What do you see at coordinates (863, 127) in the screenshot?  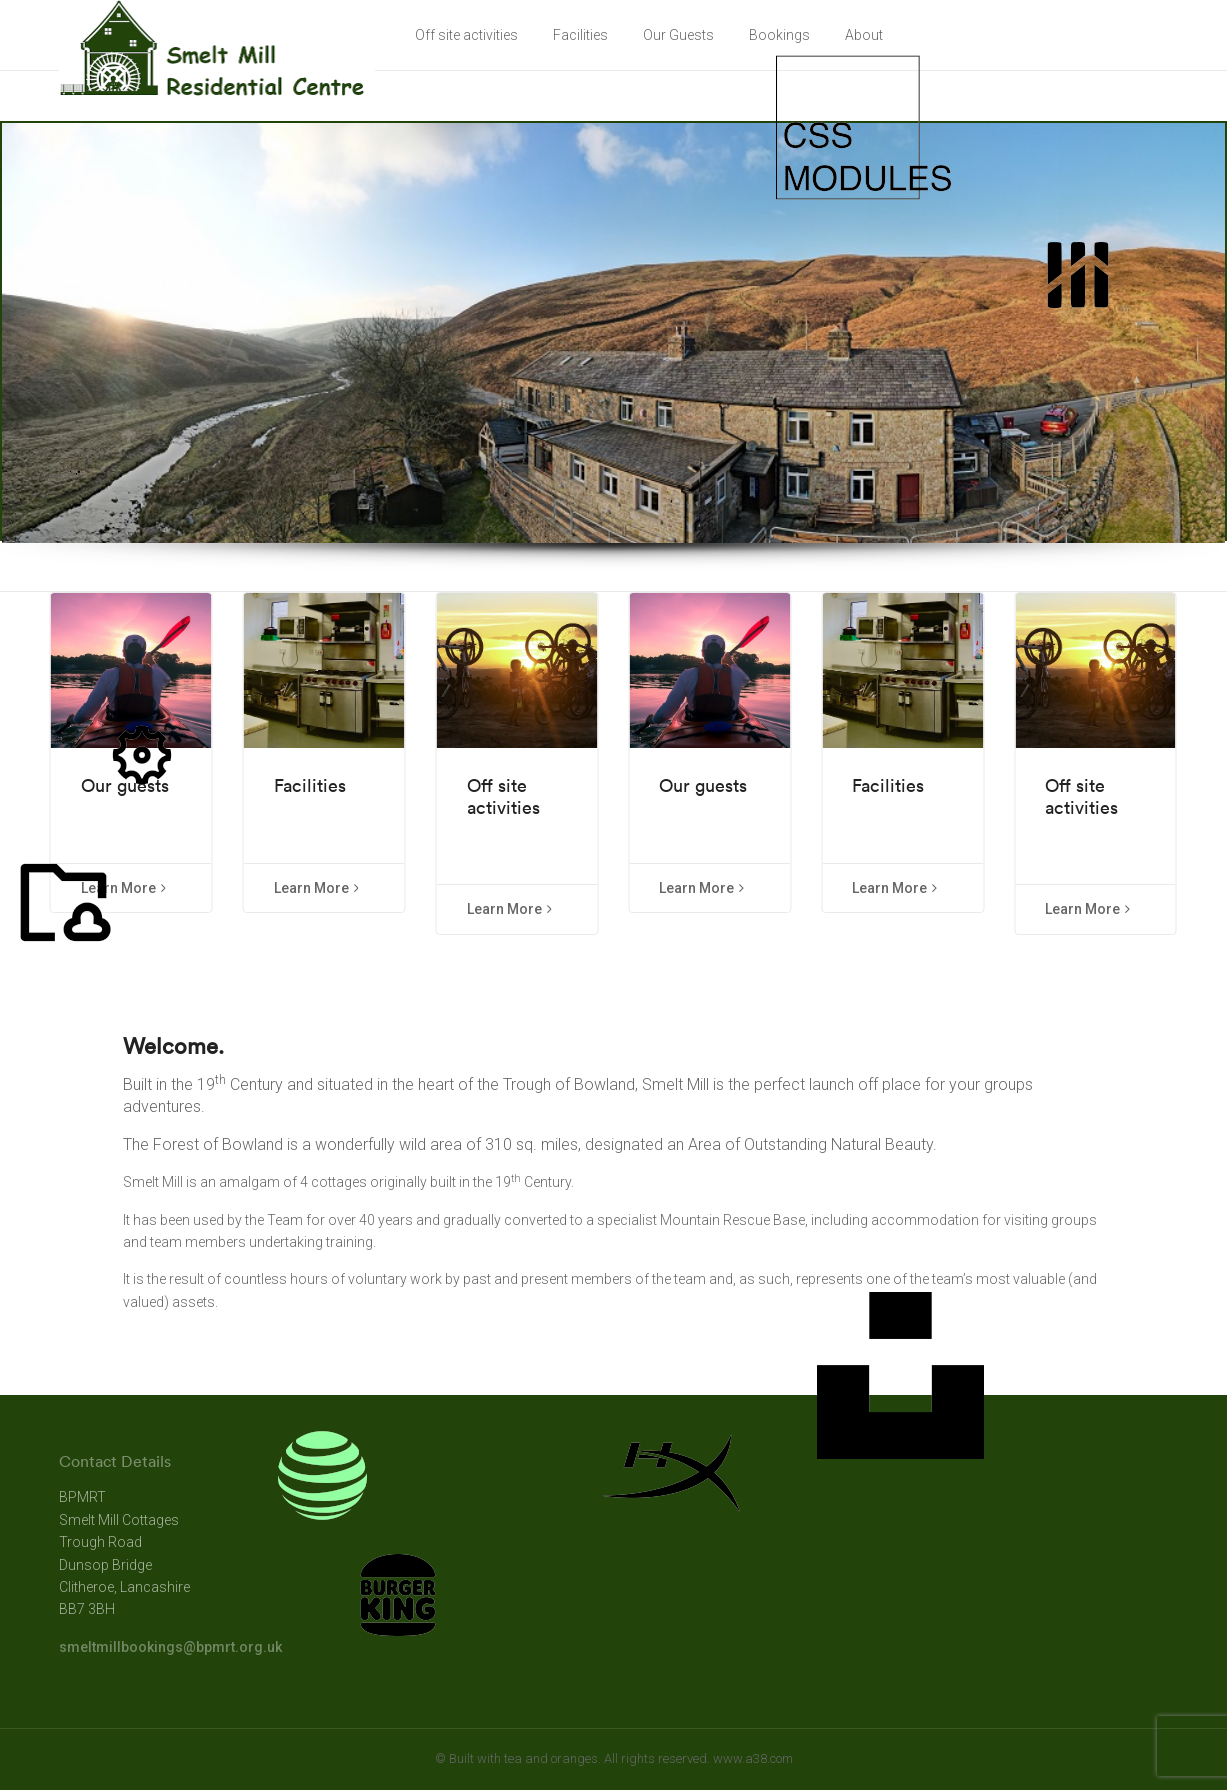 I see `CSS Modules library logo` at bounding box center [863, 127].